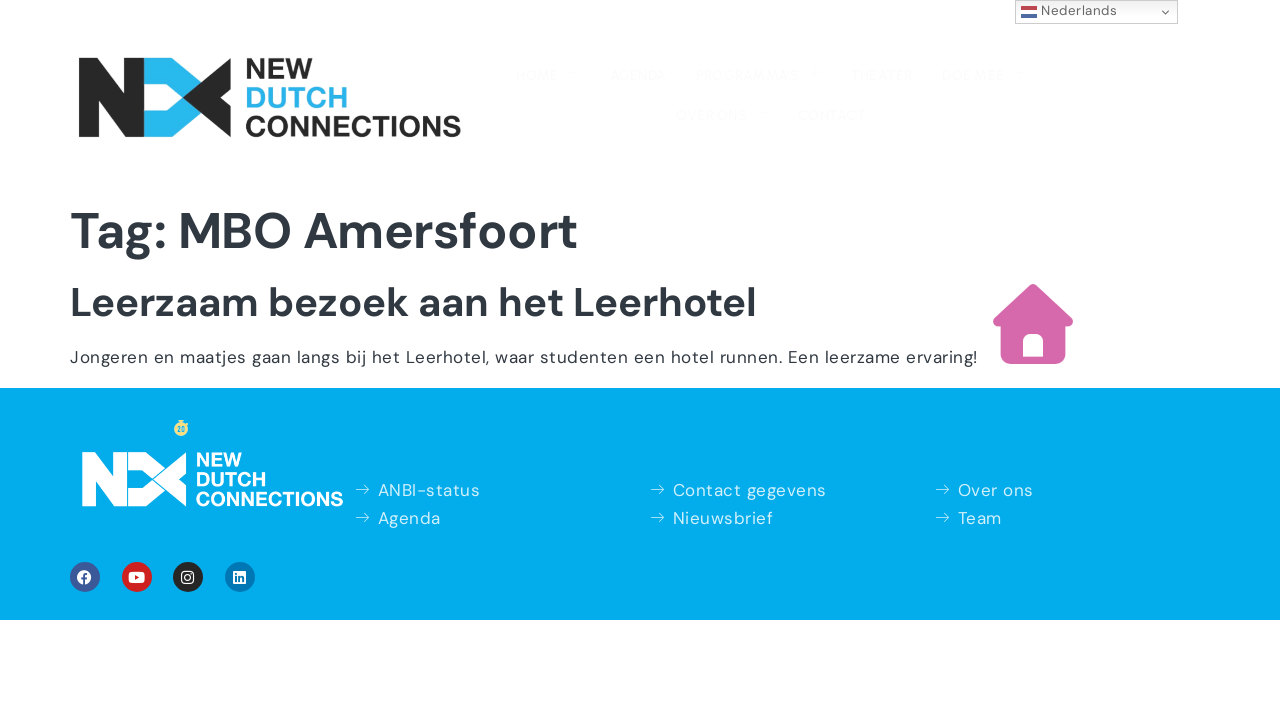  Describe the element at coordinates (181, 428) in the screenshot. I see `set a 20-second timer` at that location.